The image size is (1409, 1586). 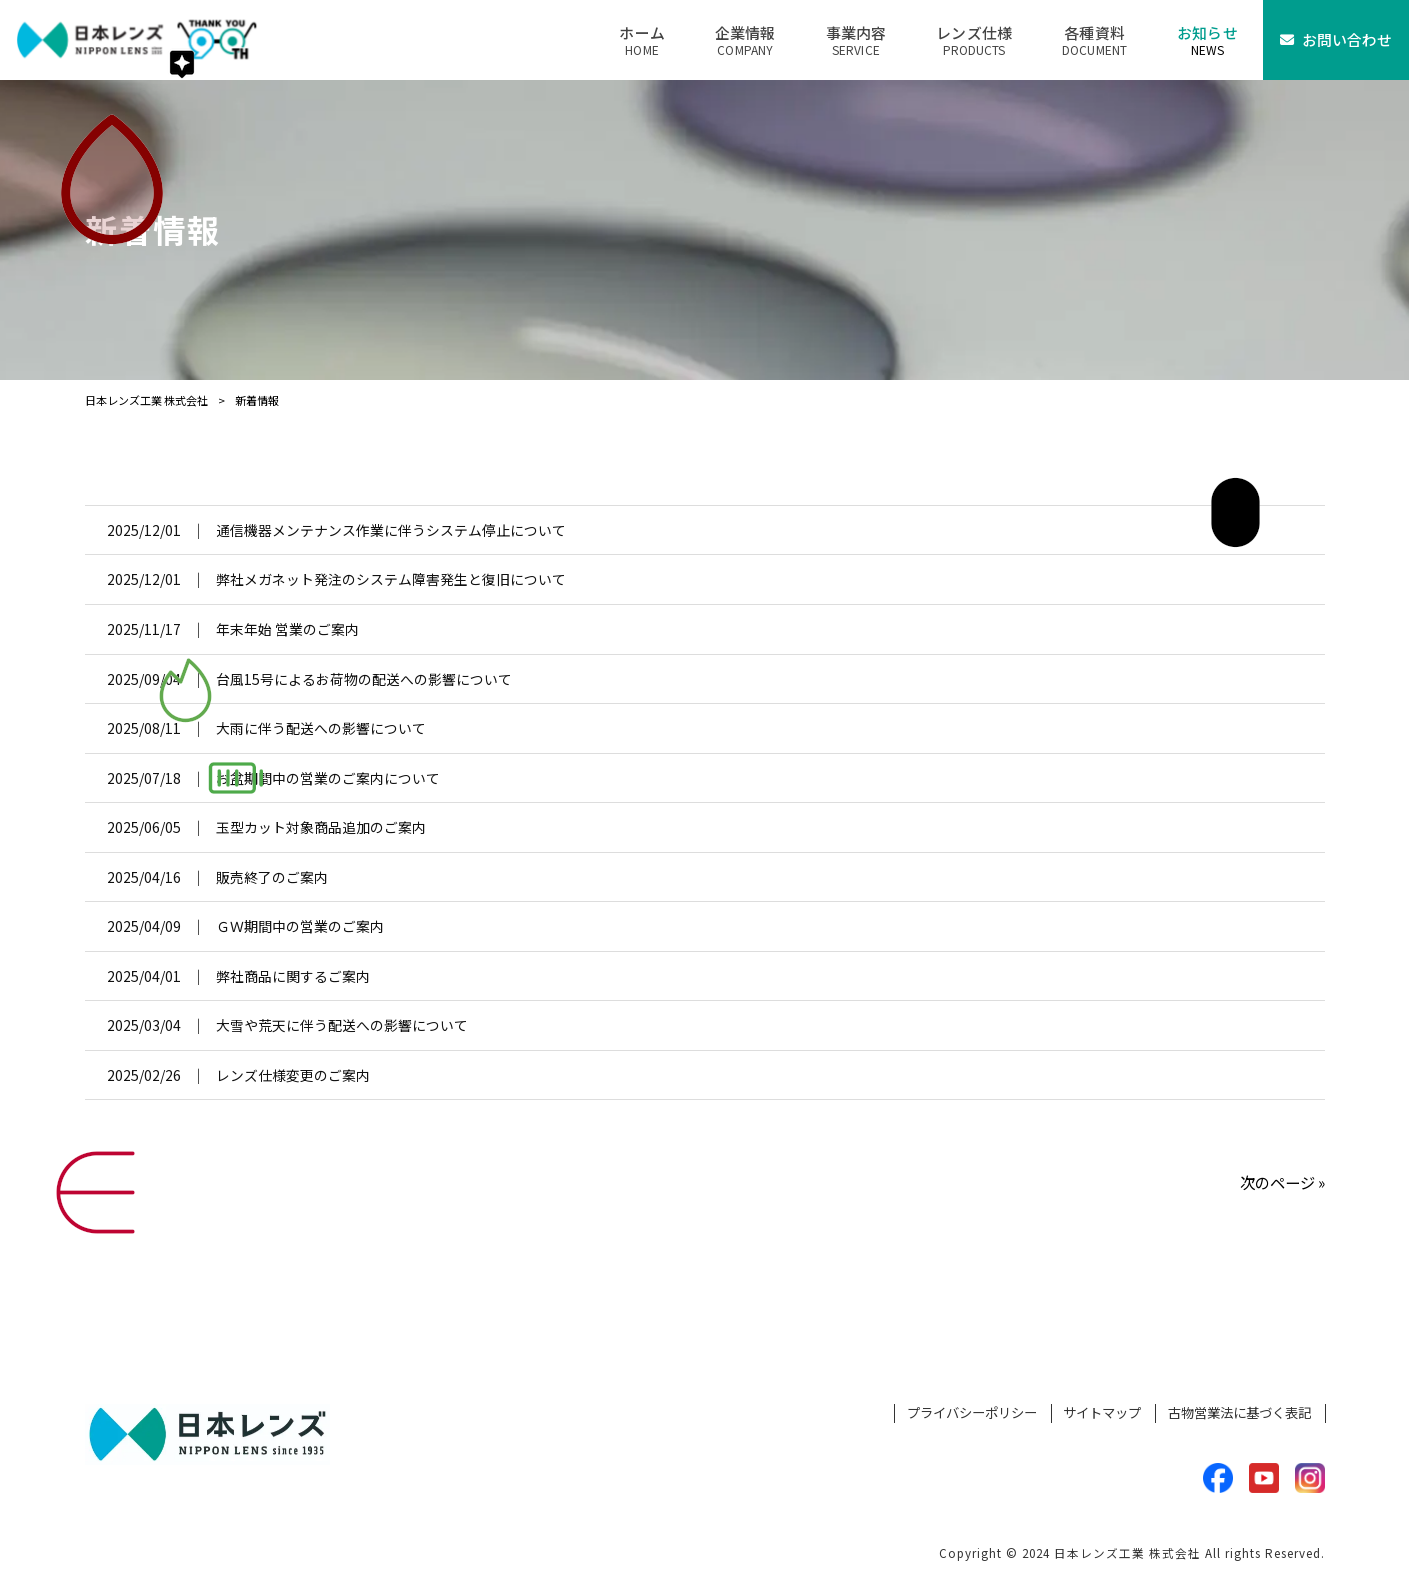 I want to click on indicates water or liquid-related feature, so click(x=112, y=184).